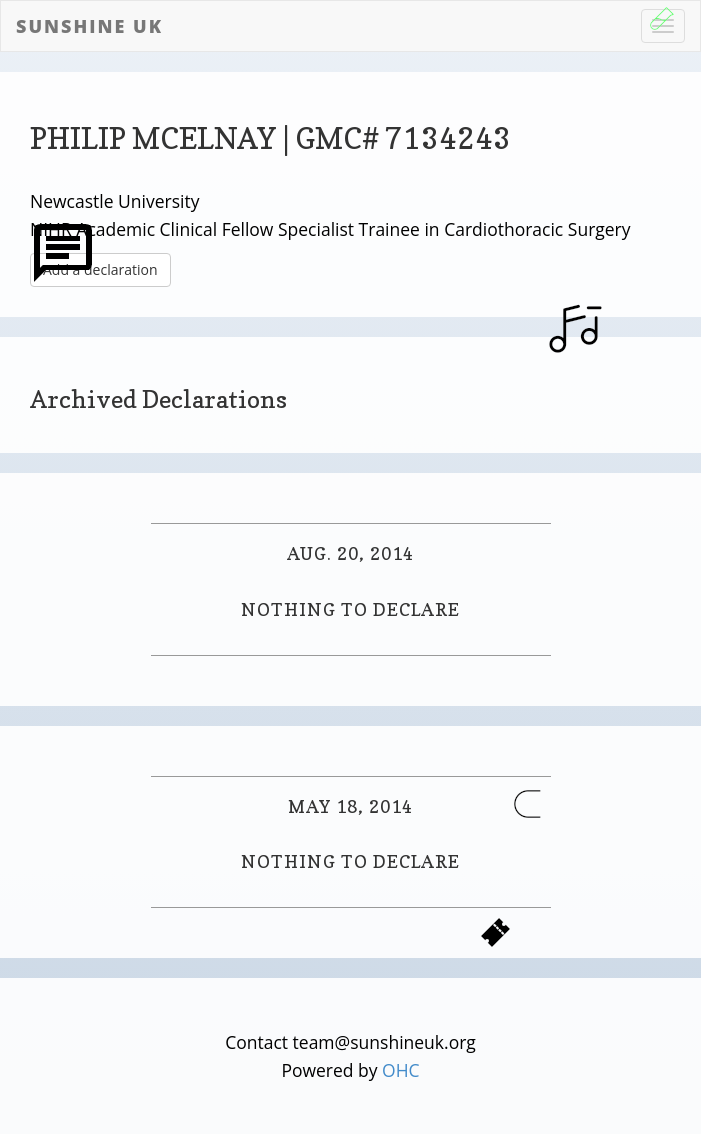 The image size is (701, 1134). I want to click on view your tickets or passes, so click(495, 932).